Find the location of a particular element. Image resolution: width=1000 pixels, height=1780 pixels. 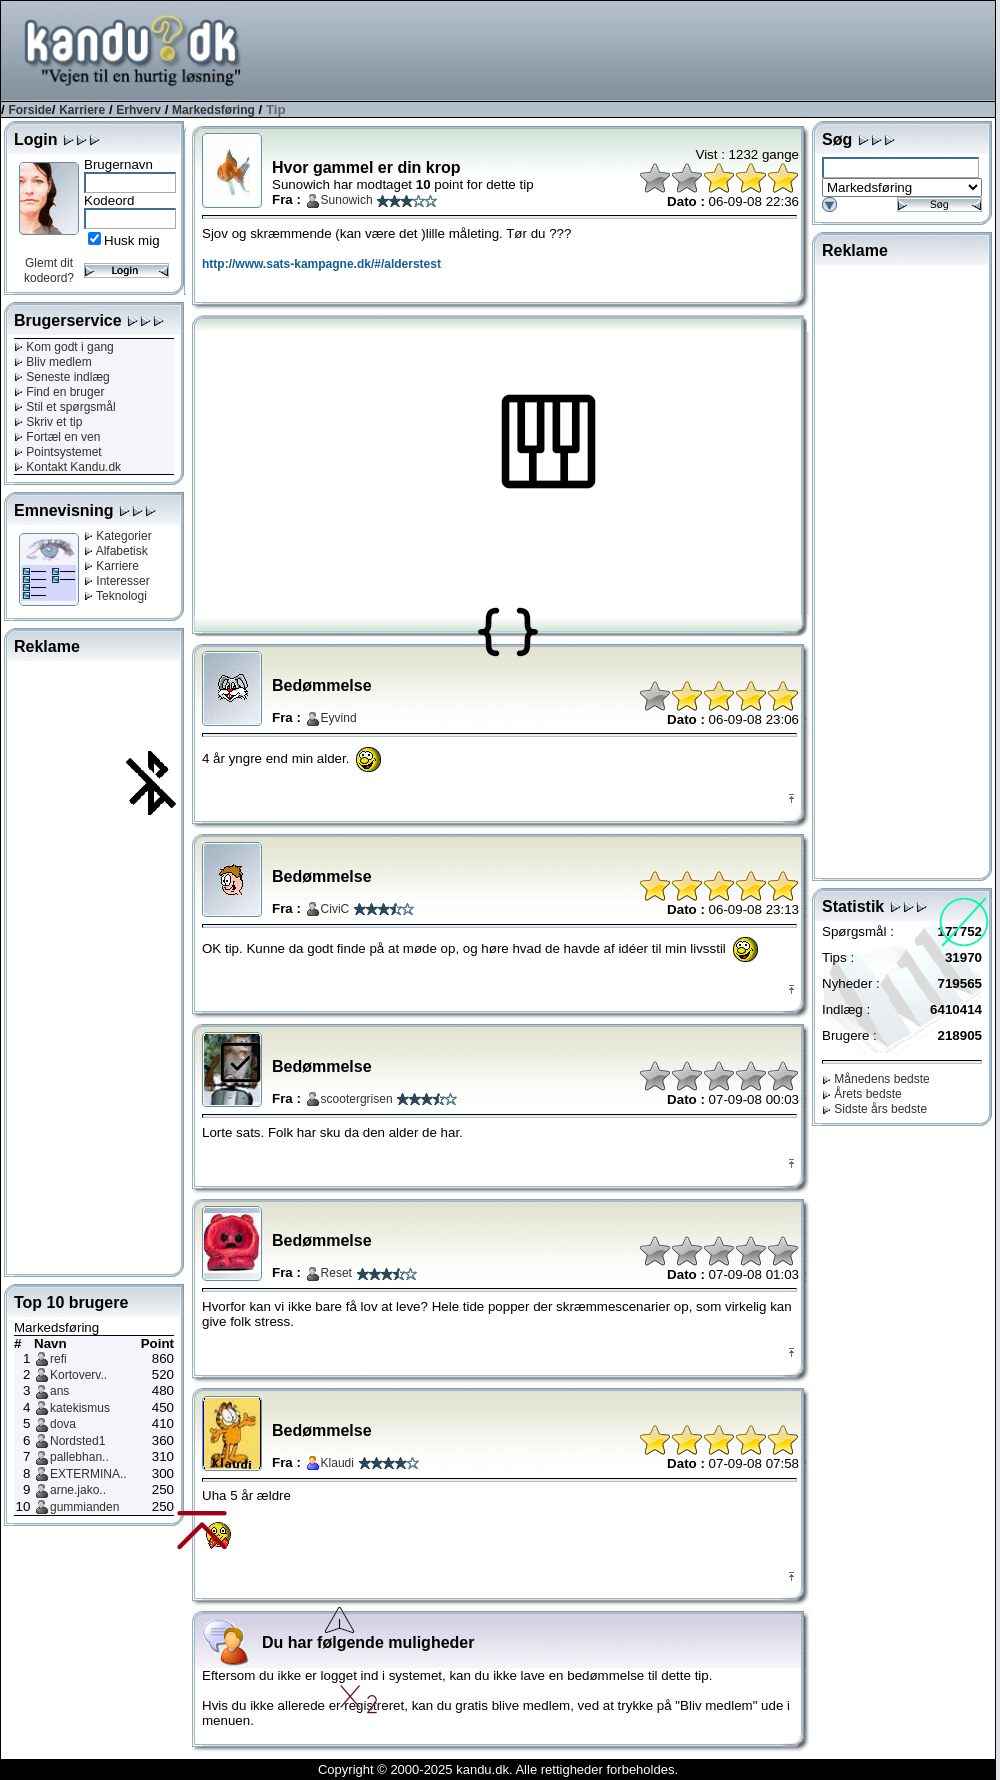

format text as subscript is located at coordinates (356, 1698).